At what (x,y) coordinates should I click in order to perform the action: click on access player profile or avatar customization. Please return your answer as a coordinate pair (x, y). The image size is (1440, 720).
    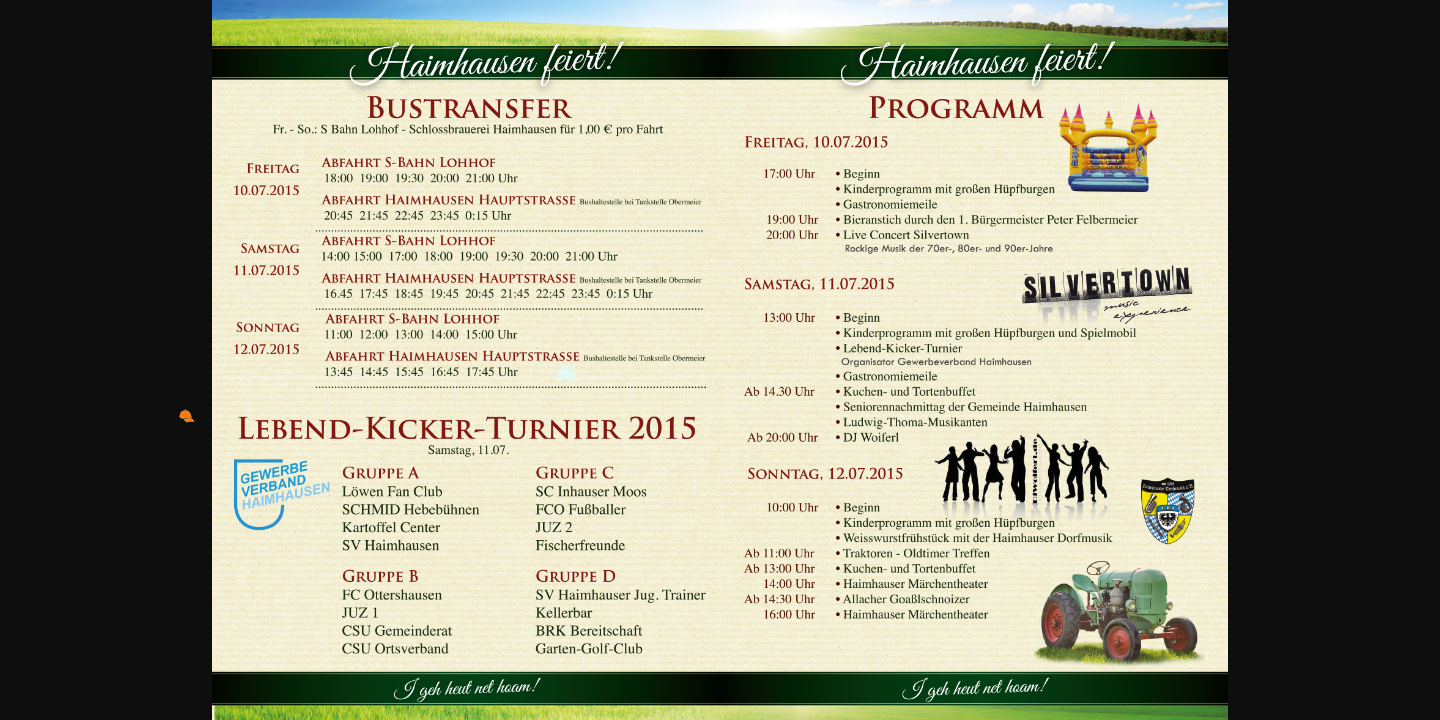
    Looking at the image, I should click on (187, 416).